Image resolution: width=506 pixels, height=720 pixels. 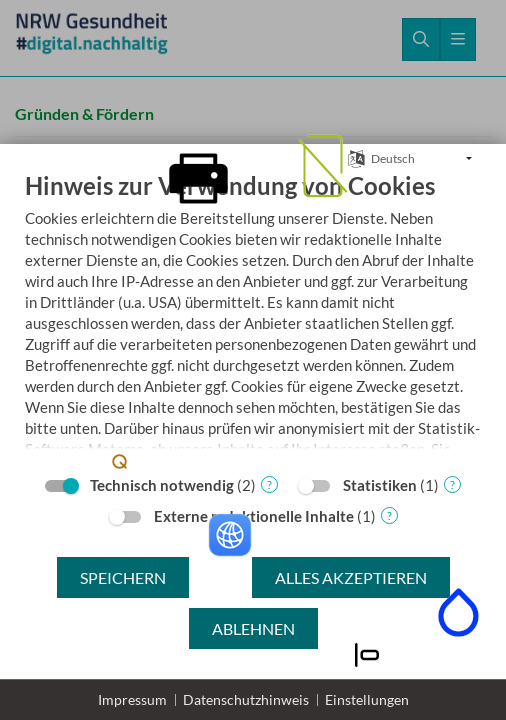 What do you see at coordinates (119, 461) in the screenshot?
I see `indicates guatemalan quetzal currency` at bounding box center [119, 461].